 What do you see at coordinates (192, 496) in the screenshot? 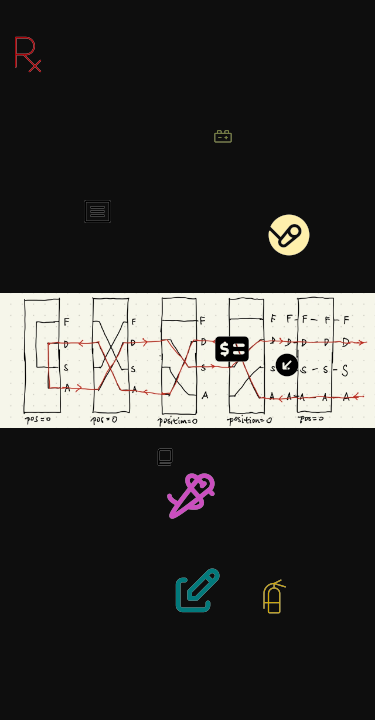
I see `access sewing or craft tools` at bounding box center [192, 496].